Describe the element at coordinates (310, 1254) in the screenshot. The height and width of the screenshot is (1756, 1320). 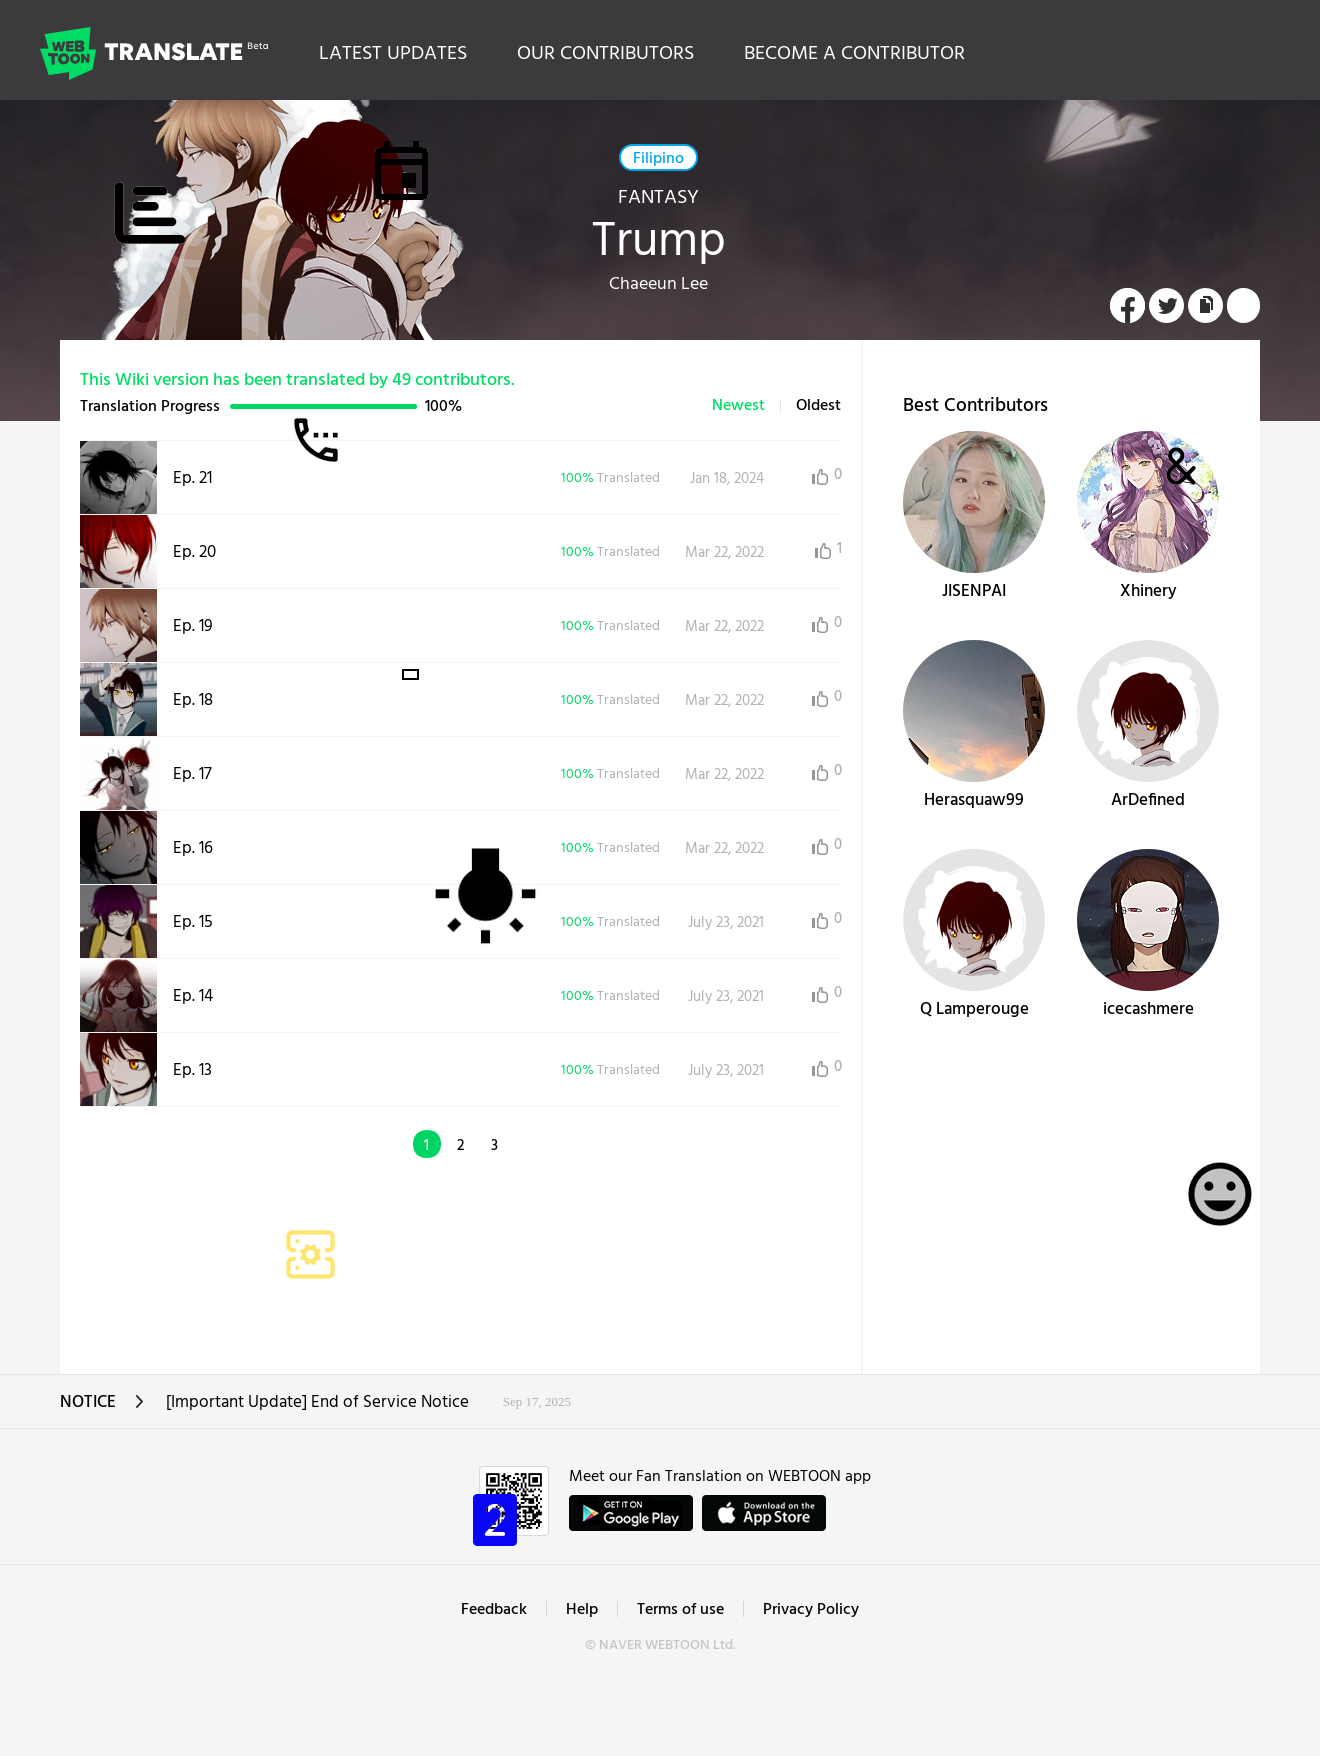
I see `access server configuration settings` at that location.